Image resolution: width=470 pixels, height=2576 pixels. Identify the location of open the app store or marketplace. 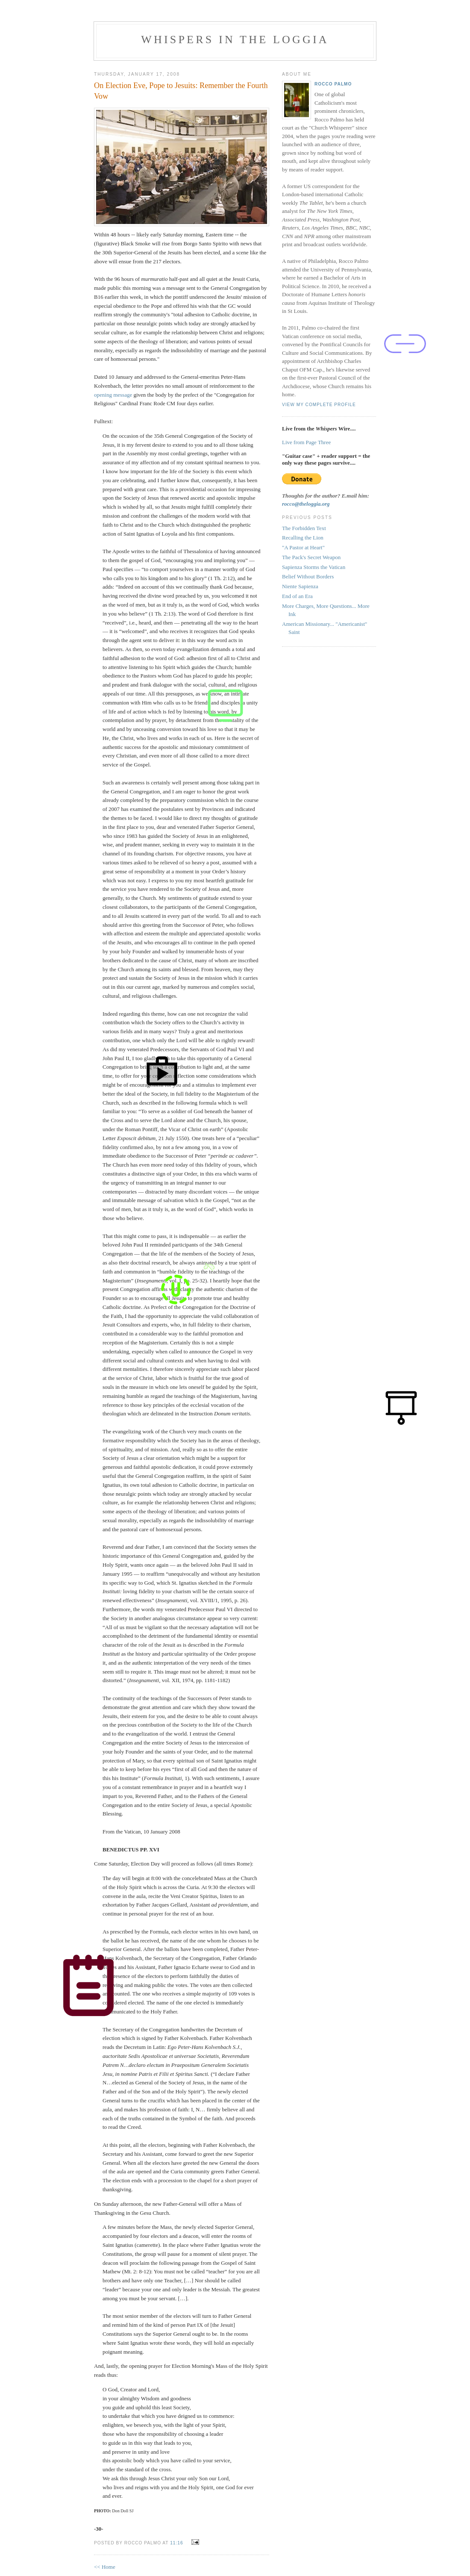
(162, 1072).